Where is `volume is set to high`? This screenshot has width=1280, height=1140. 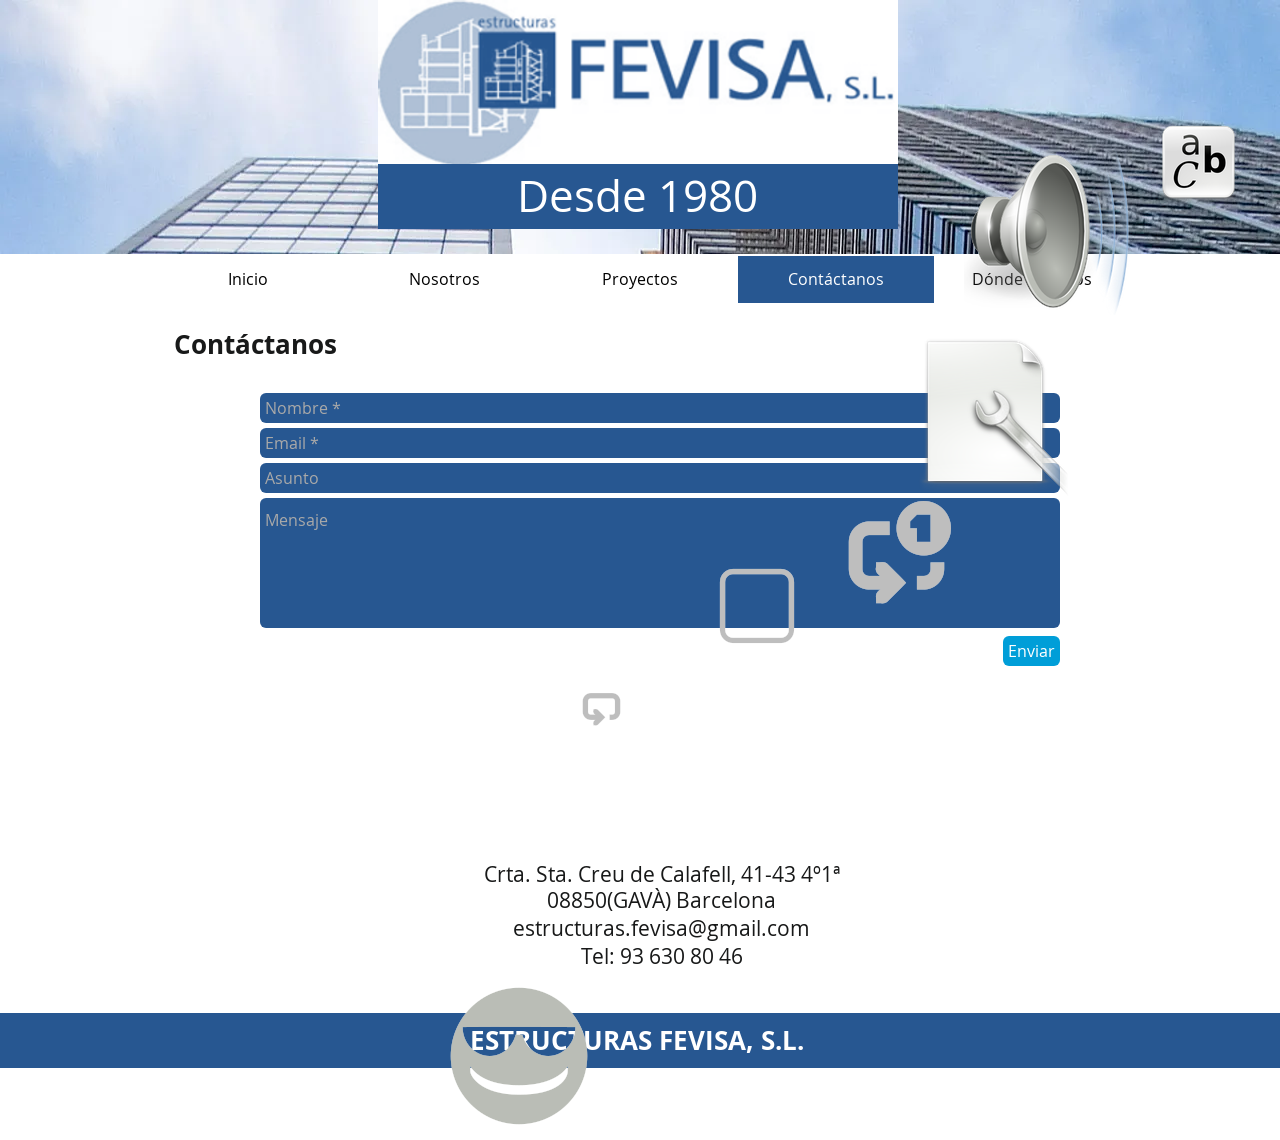 volume is set to high is located at coordinates (1047, 231).